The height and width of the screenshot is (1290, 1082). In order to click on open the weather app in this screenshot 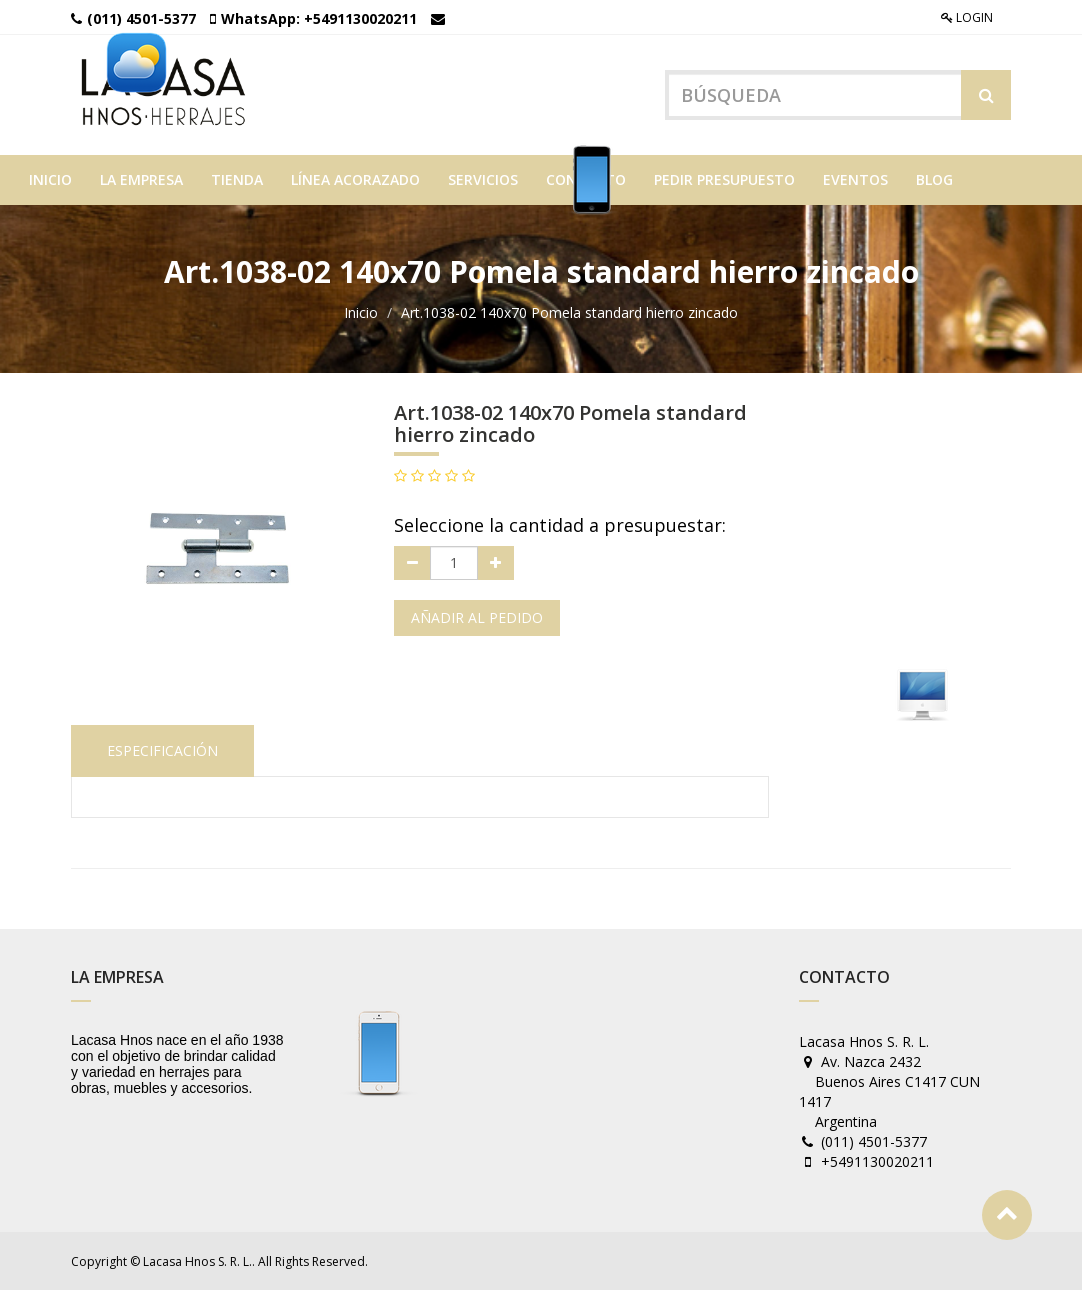, I will do `click(136, 62)`.